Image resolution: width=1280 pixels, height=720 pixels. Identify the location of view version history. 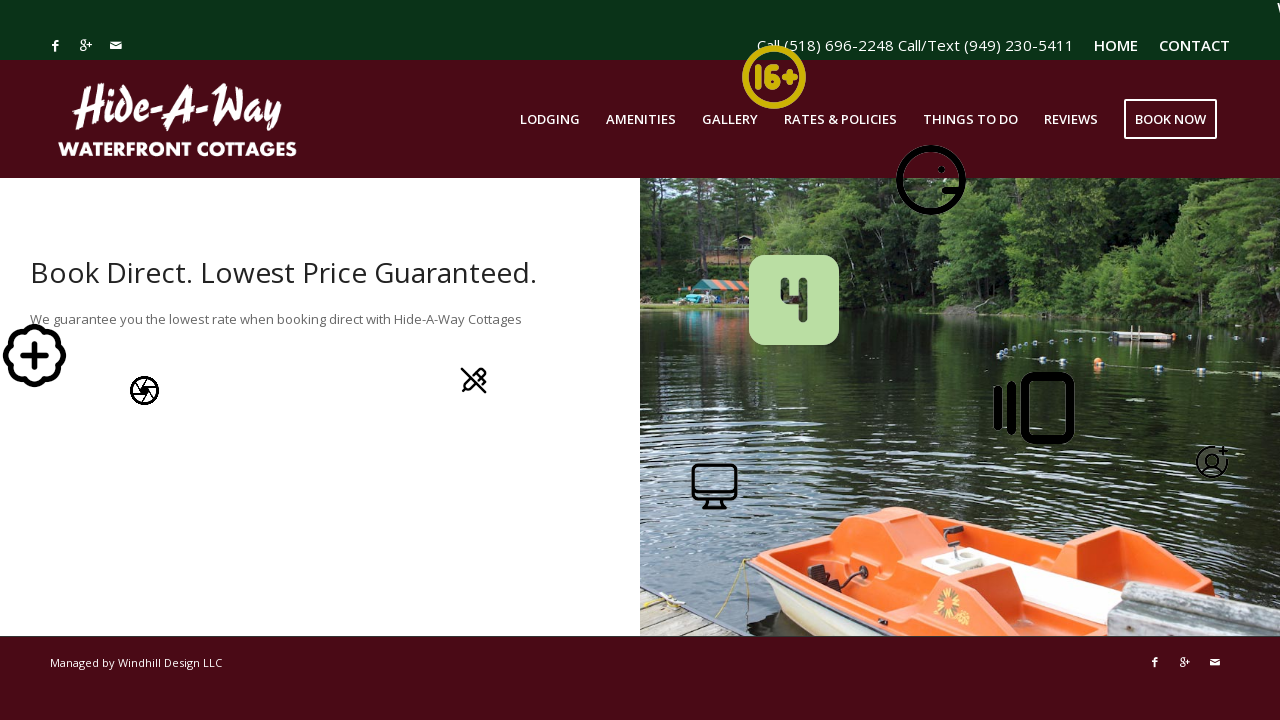
(1034, 408).